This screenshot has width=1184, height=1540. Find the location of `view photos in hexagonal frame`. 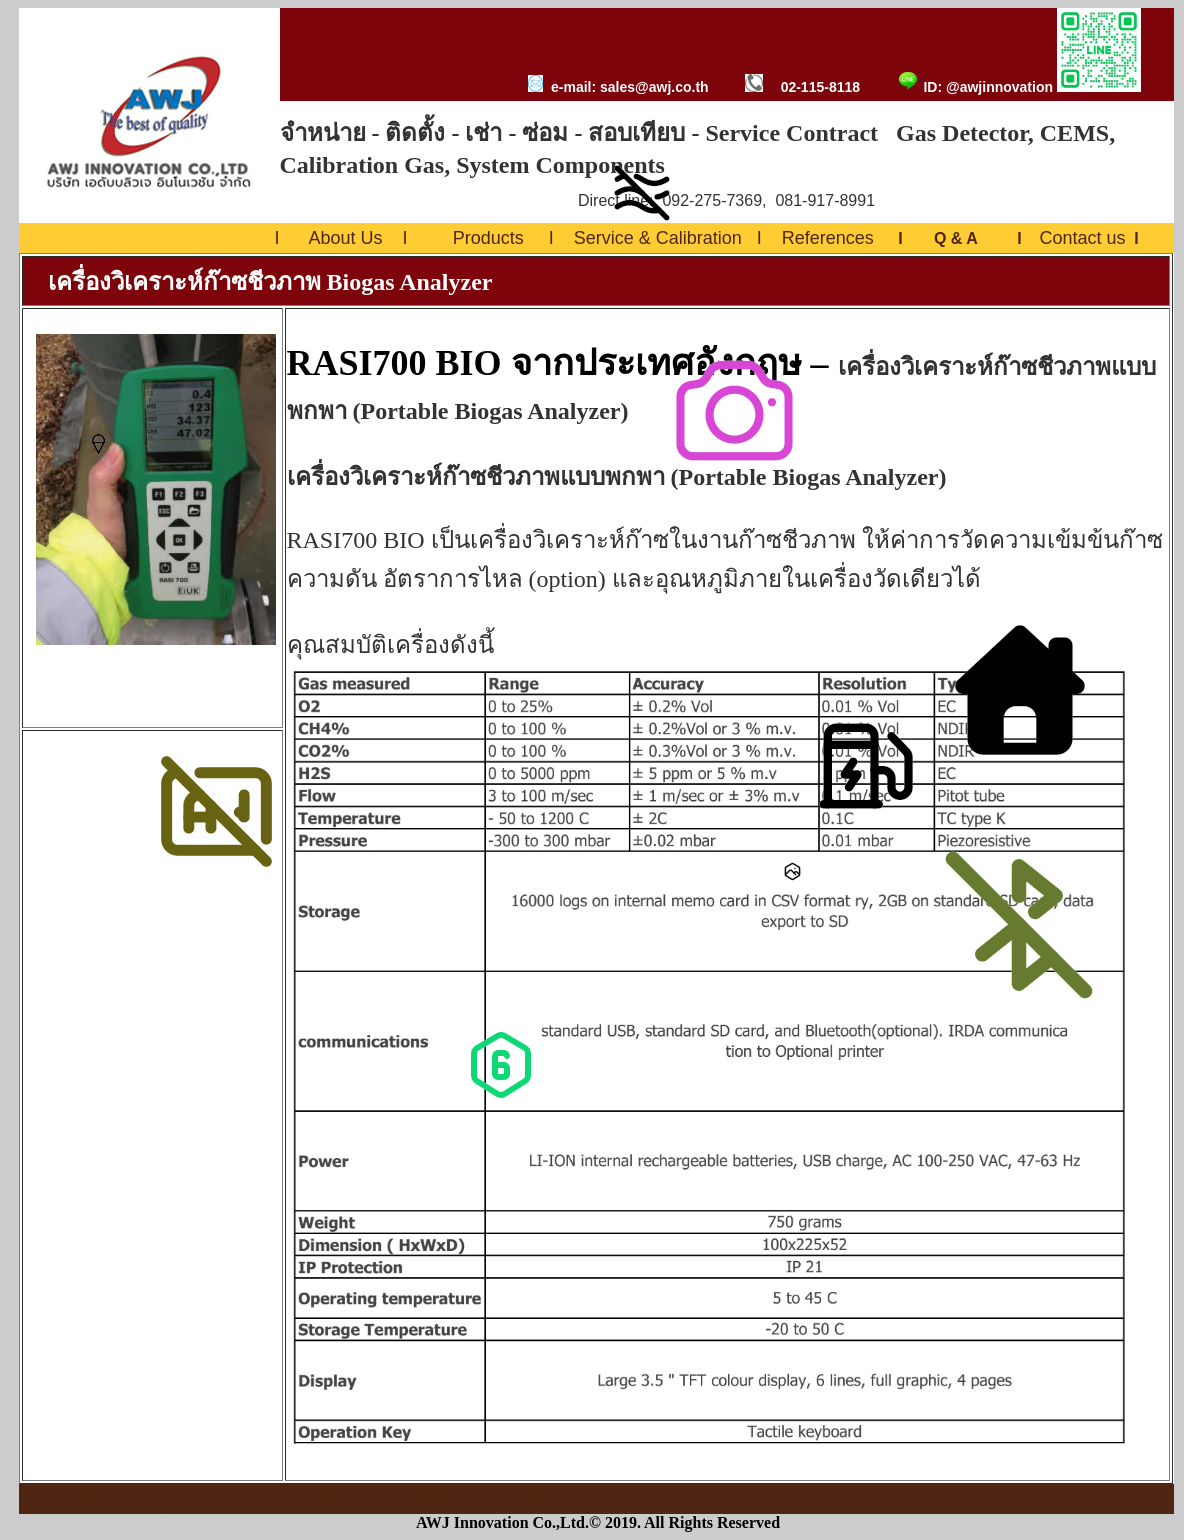

view photos in hexagonal frame is located at coordinates (792, 871).